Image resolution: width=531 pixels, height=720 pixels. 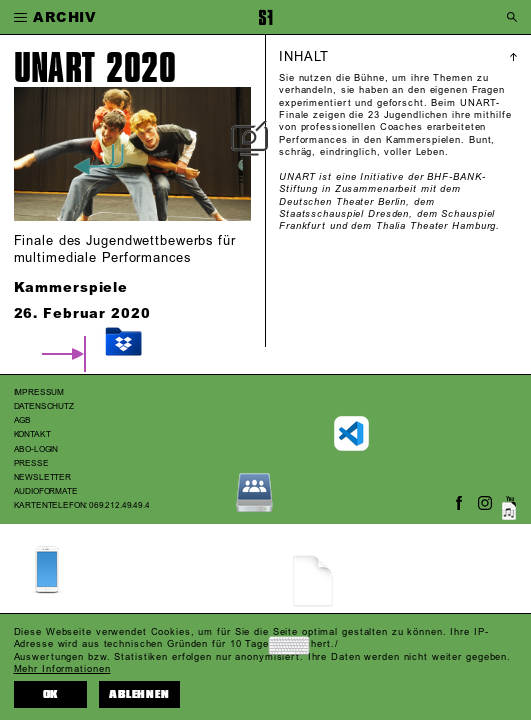 I want to click on customize display and theme settings, so click(x=249, y=139).